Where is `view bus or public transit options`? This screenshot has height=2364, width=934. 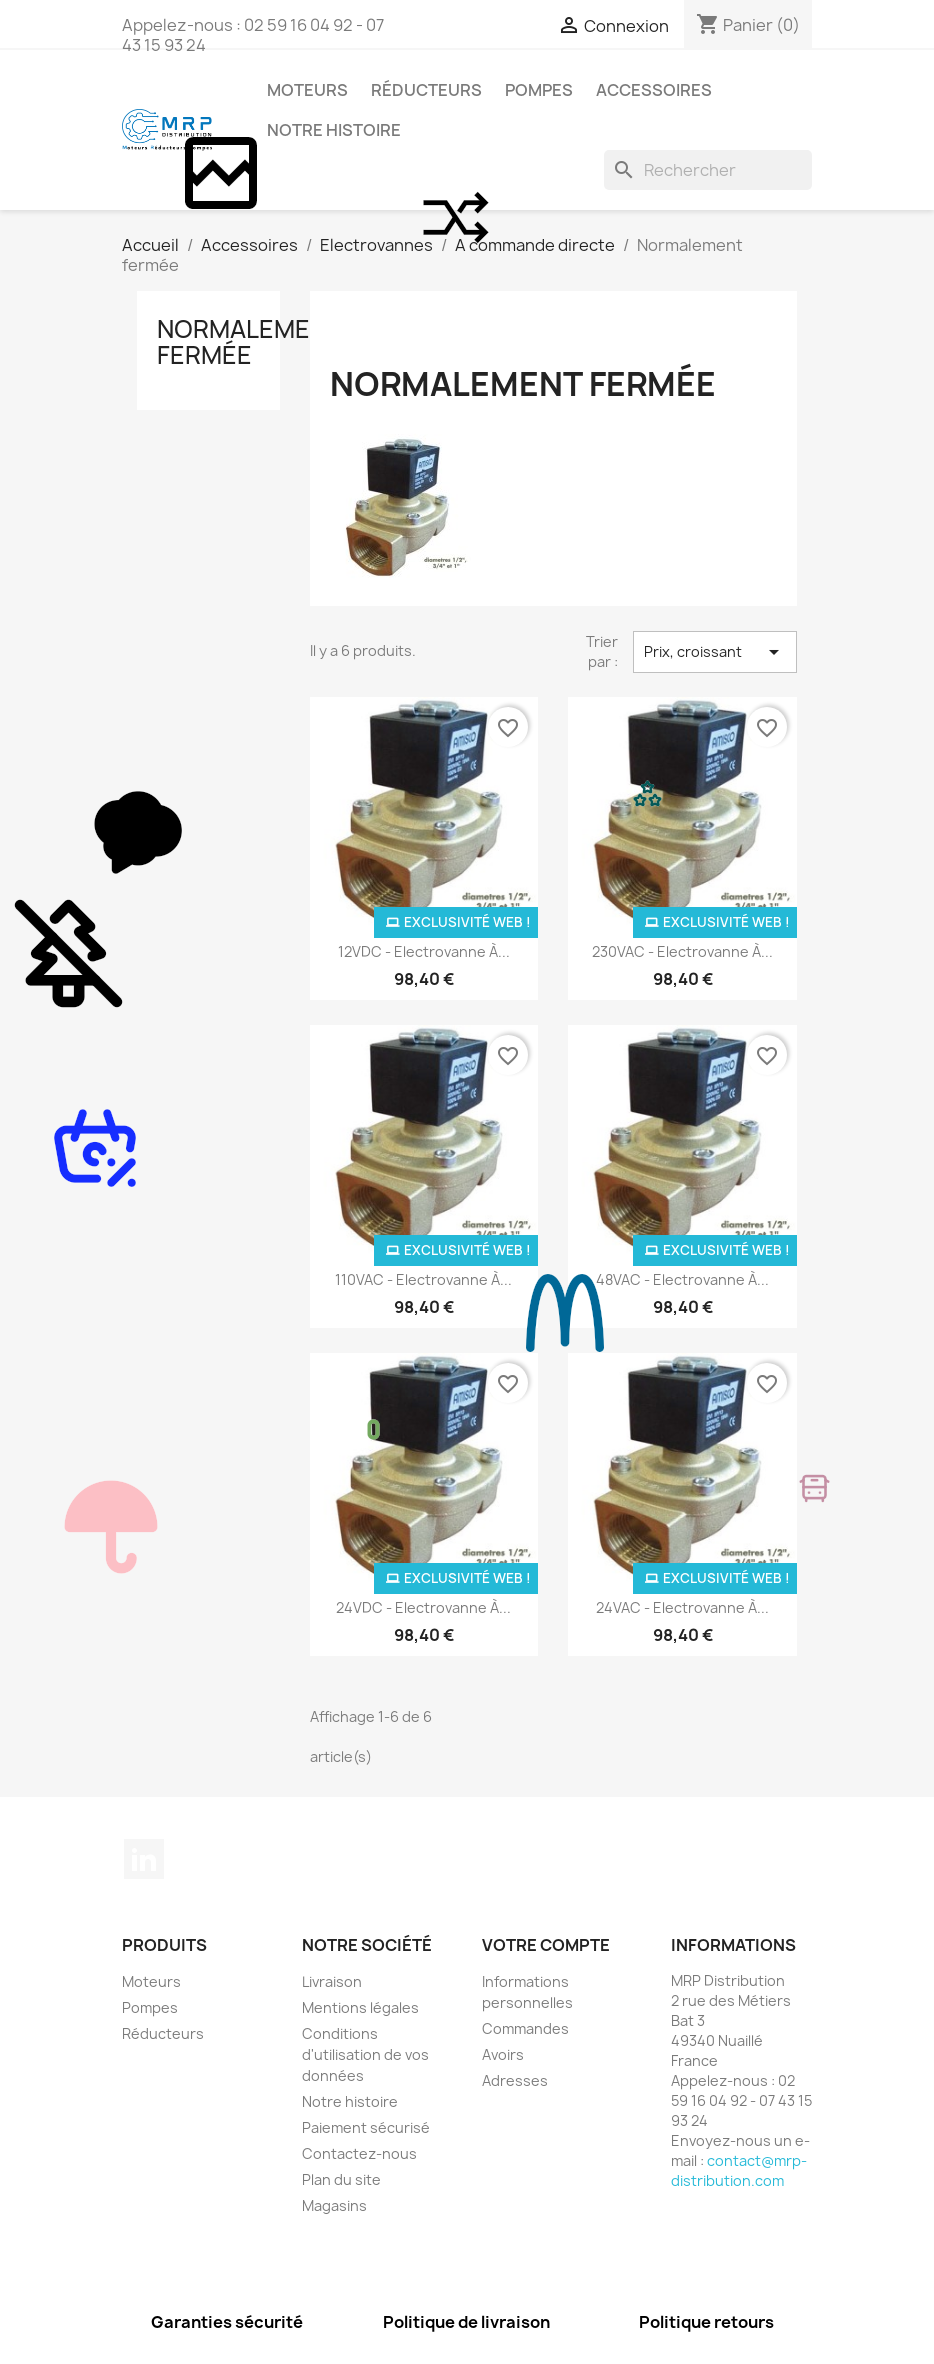
view bus or public transit options is located at coordinates (814, 1488).